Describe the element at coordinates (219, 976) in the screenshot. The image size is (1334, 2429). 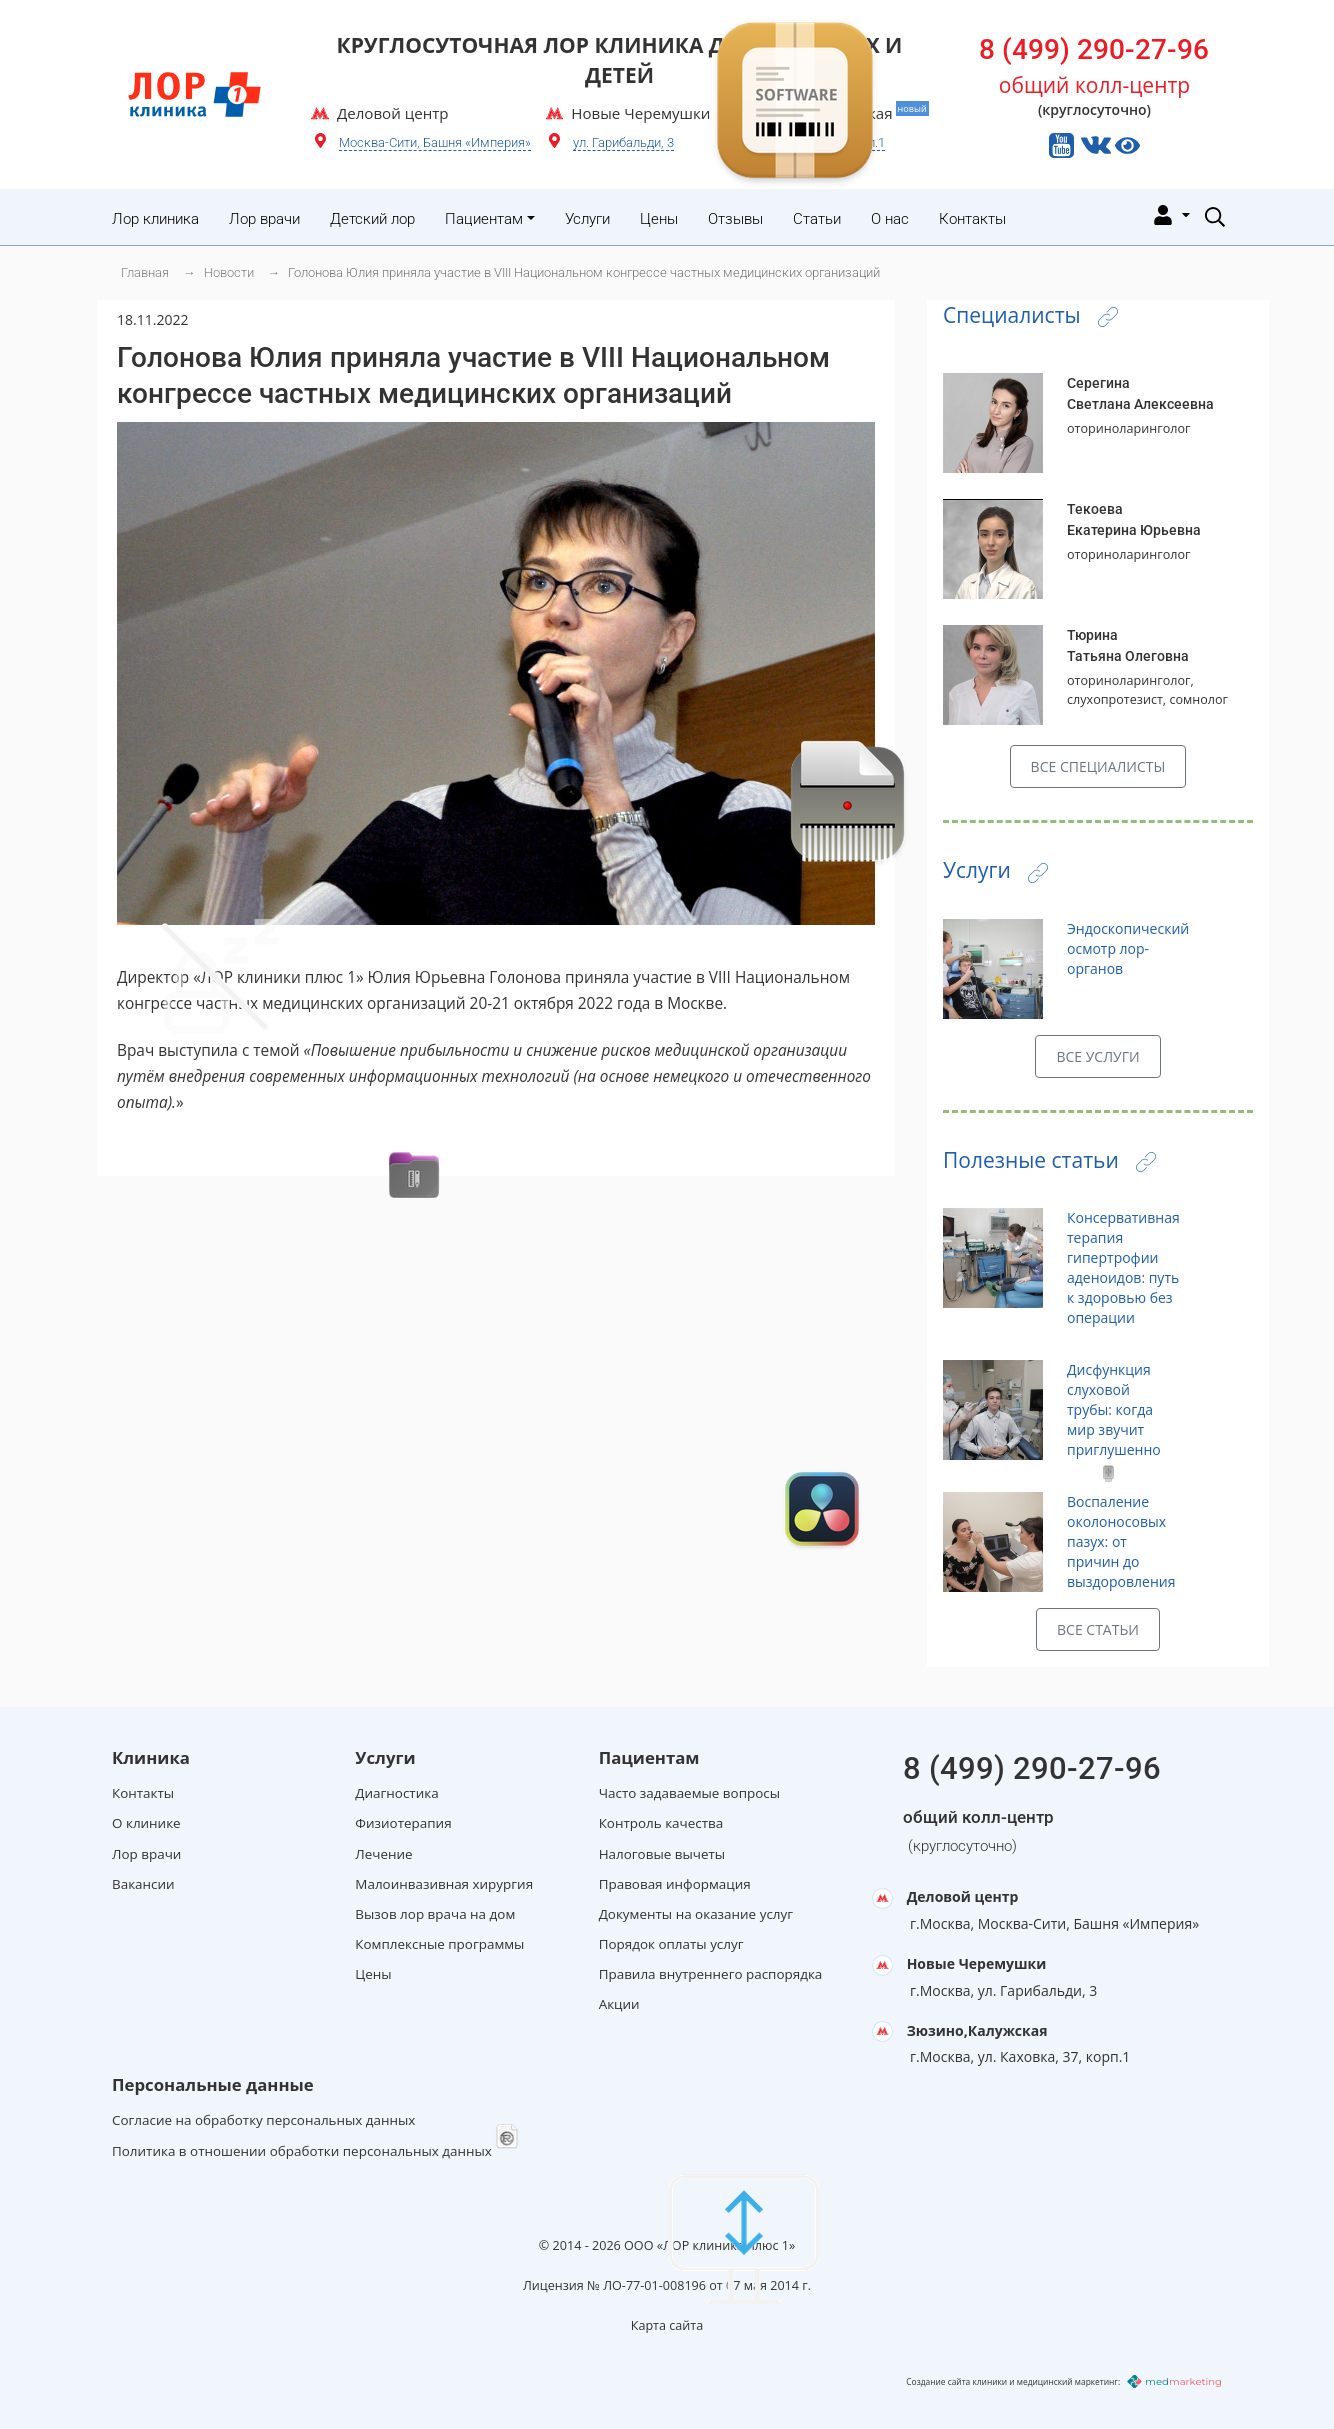
I see `system sleep mode is currently disabled` at that location.